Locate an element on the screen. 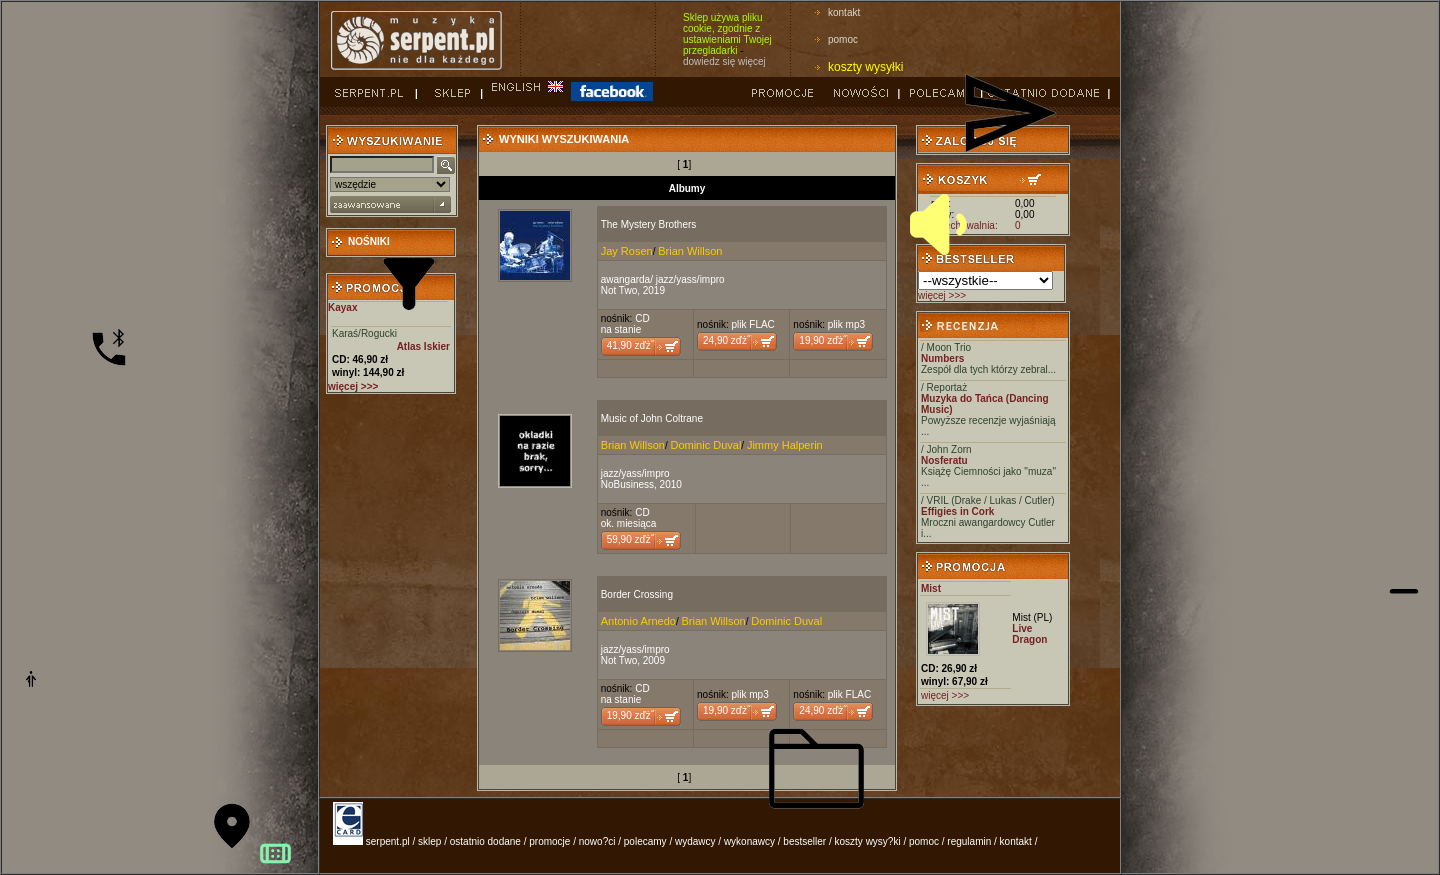  adjust audio to low volume is located at coordinates (940, 224).